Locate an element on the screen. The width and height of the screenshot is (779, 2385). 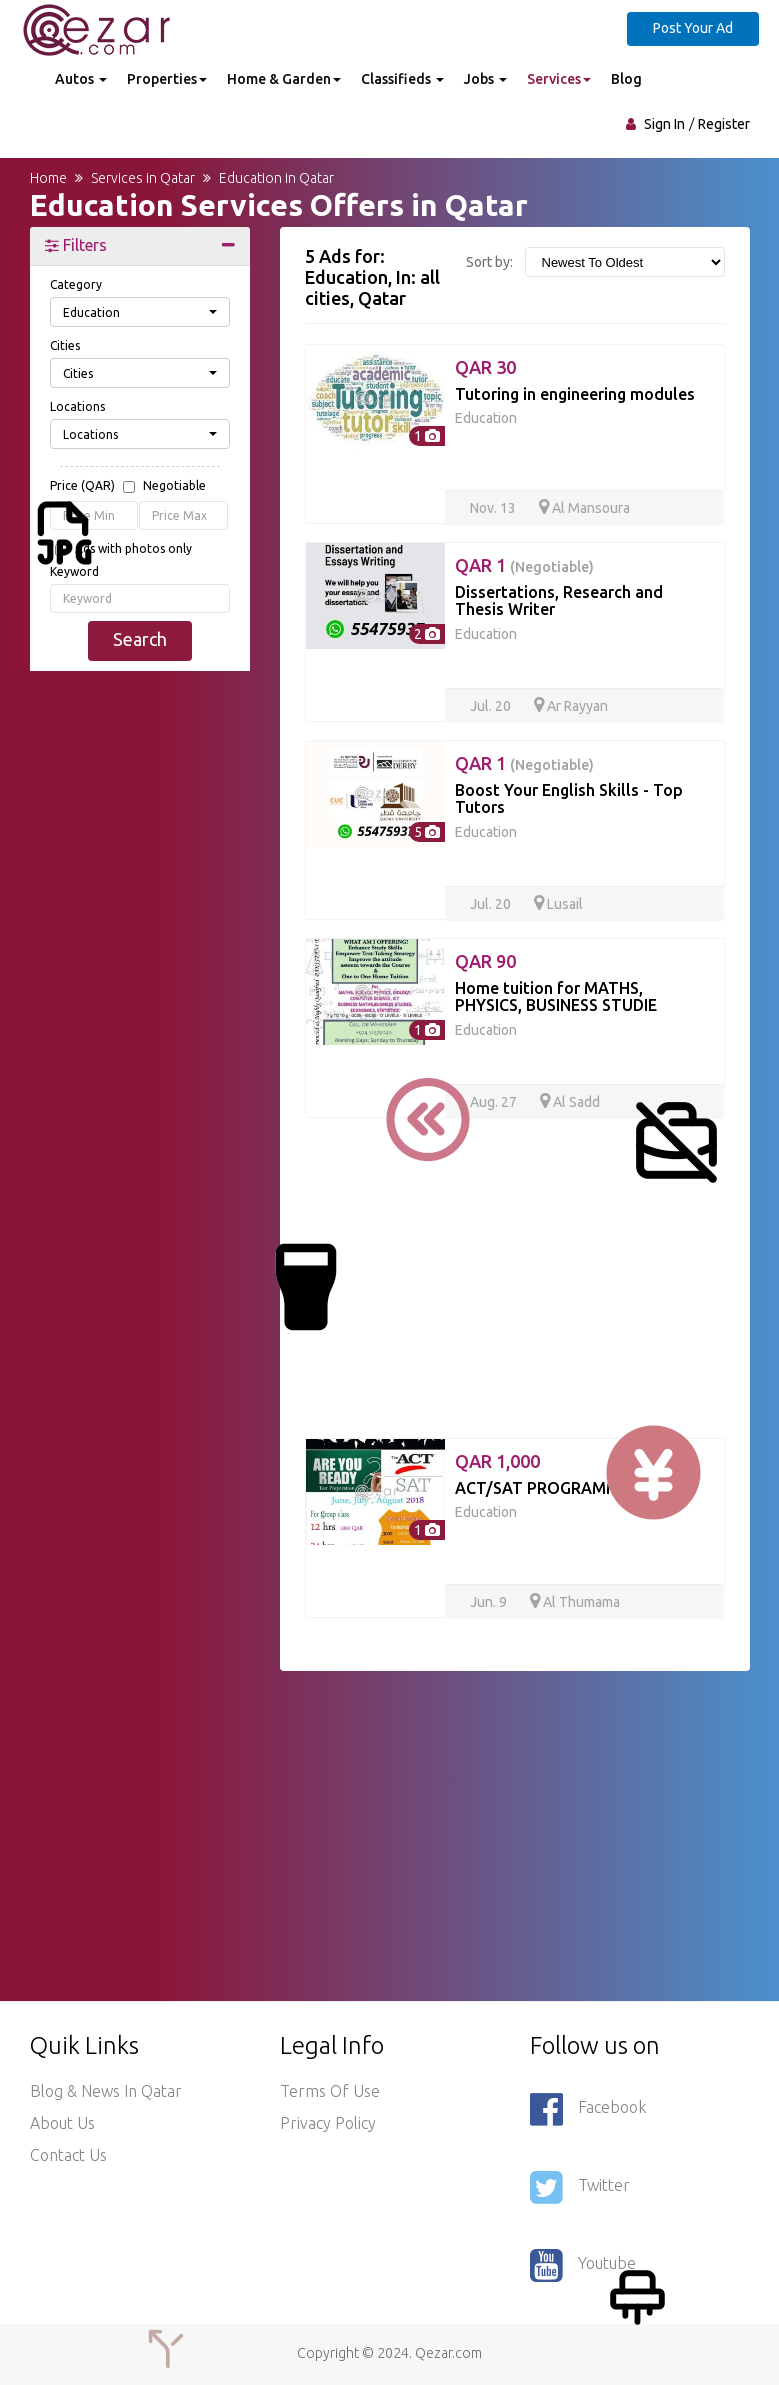
indicates work mode is disabled is located at coordinates (676, 1142).